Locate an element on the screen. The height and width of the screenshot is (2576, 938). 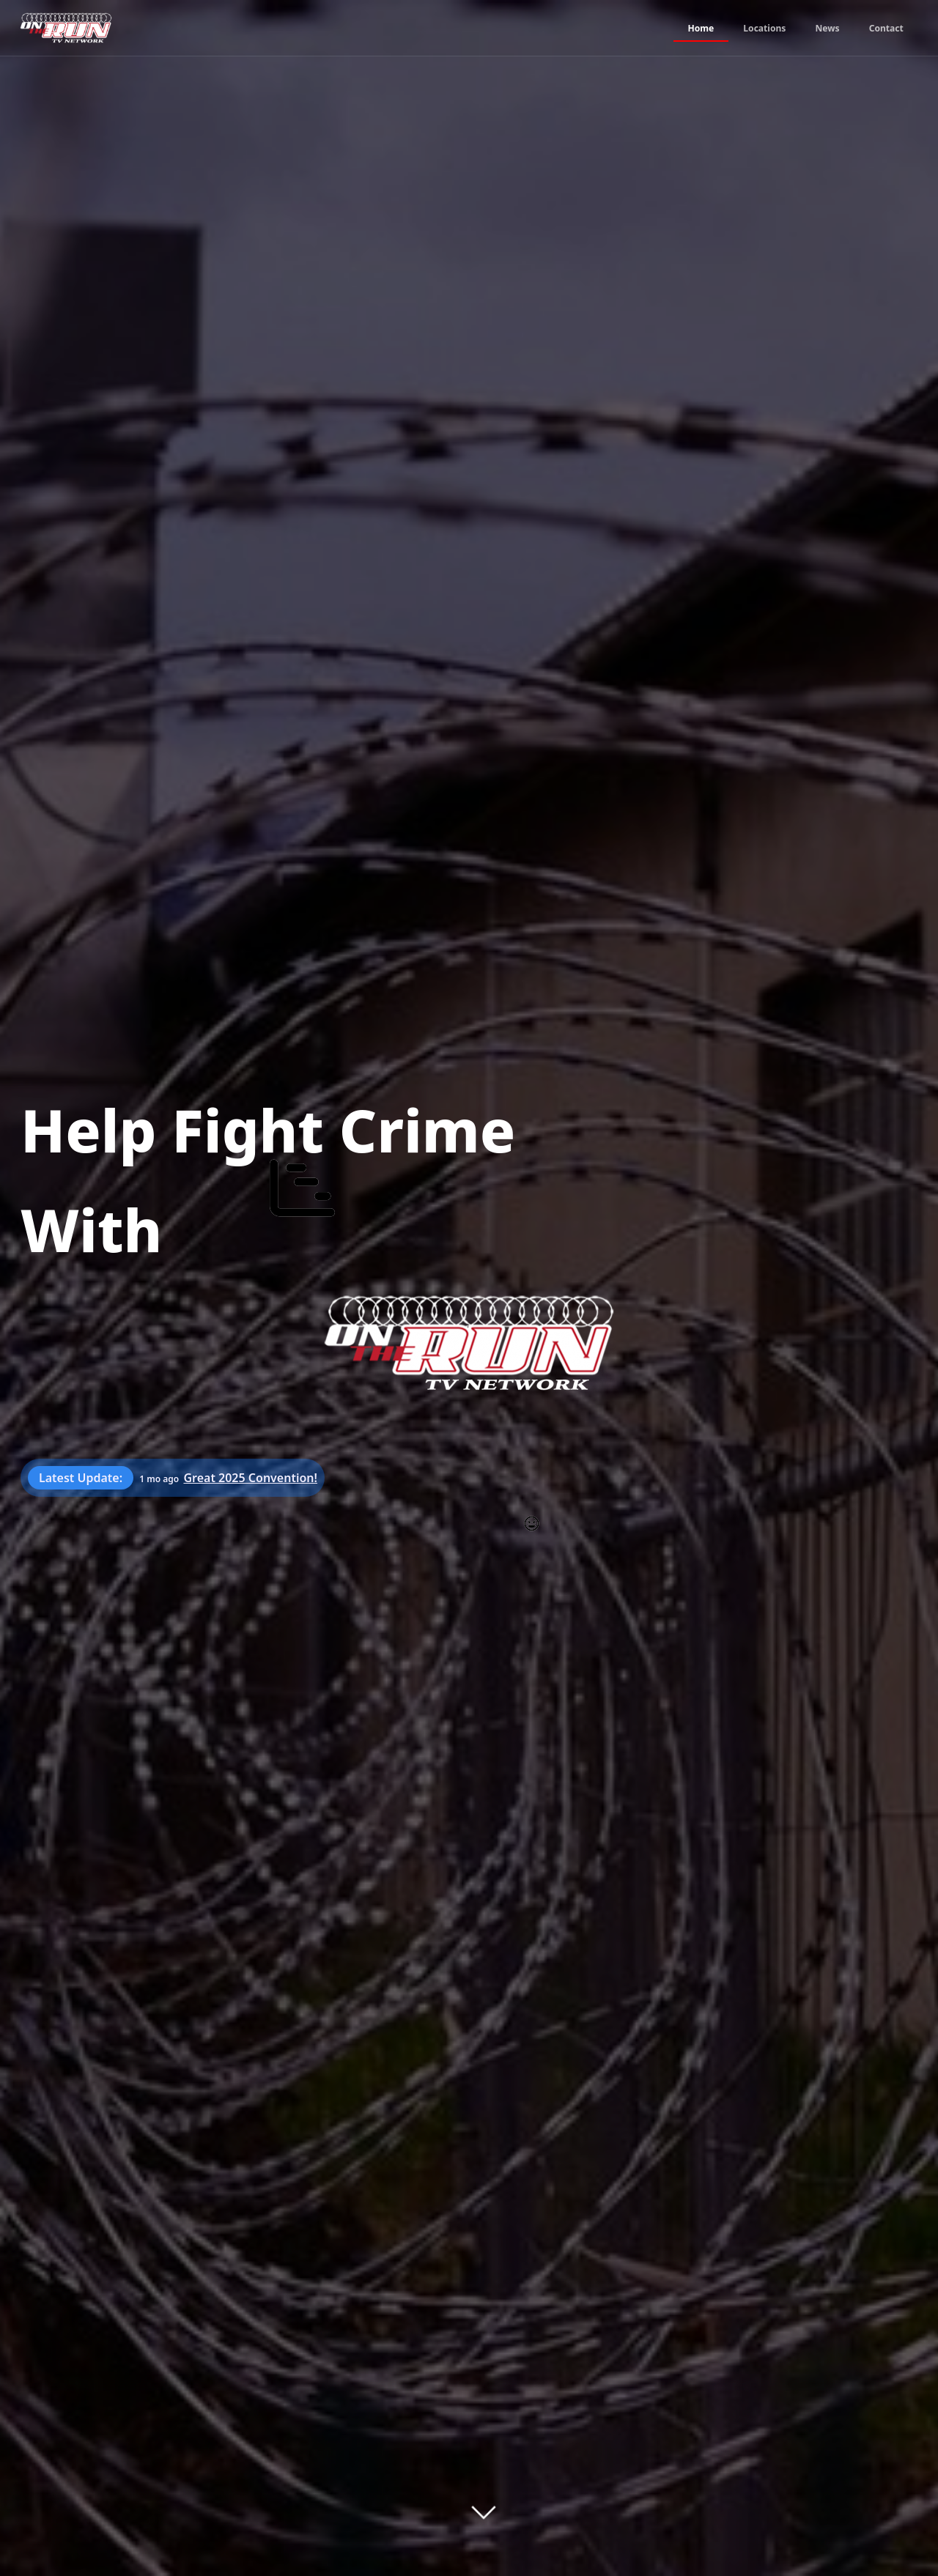
react with a laughing emoji is located at coordinates (531, 1523).